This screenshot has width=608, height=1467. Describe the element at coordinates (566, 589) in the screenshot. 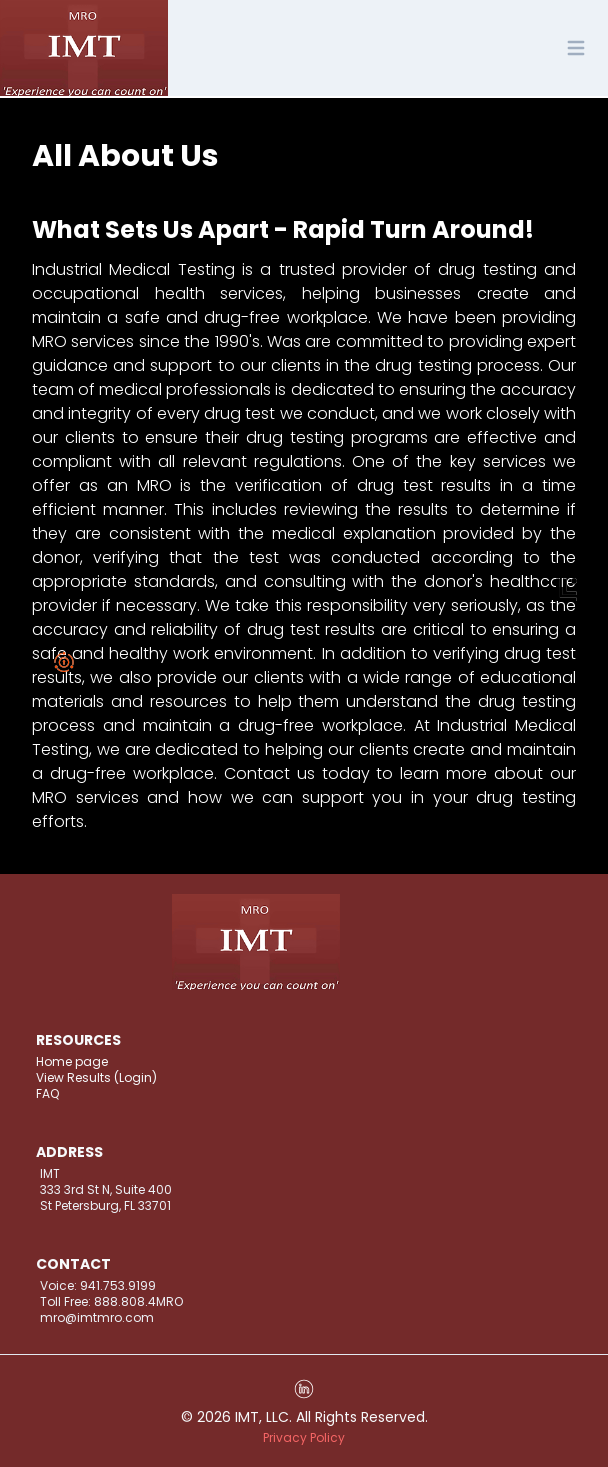

I see `linksys brand logo` at that location.